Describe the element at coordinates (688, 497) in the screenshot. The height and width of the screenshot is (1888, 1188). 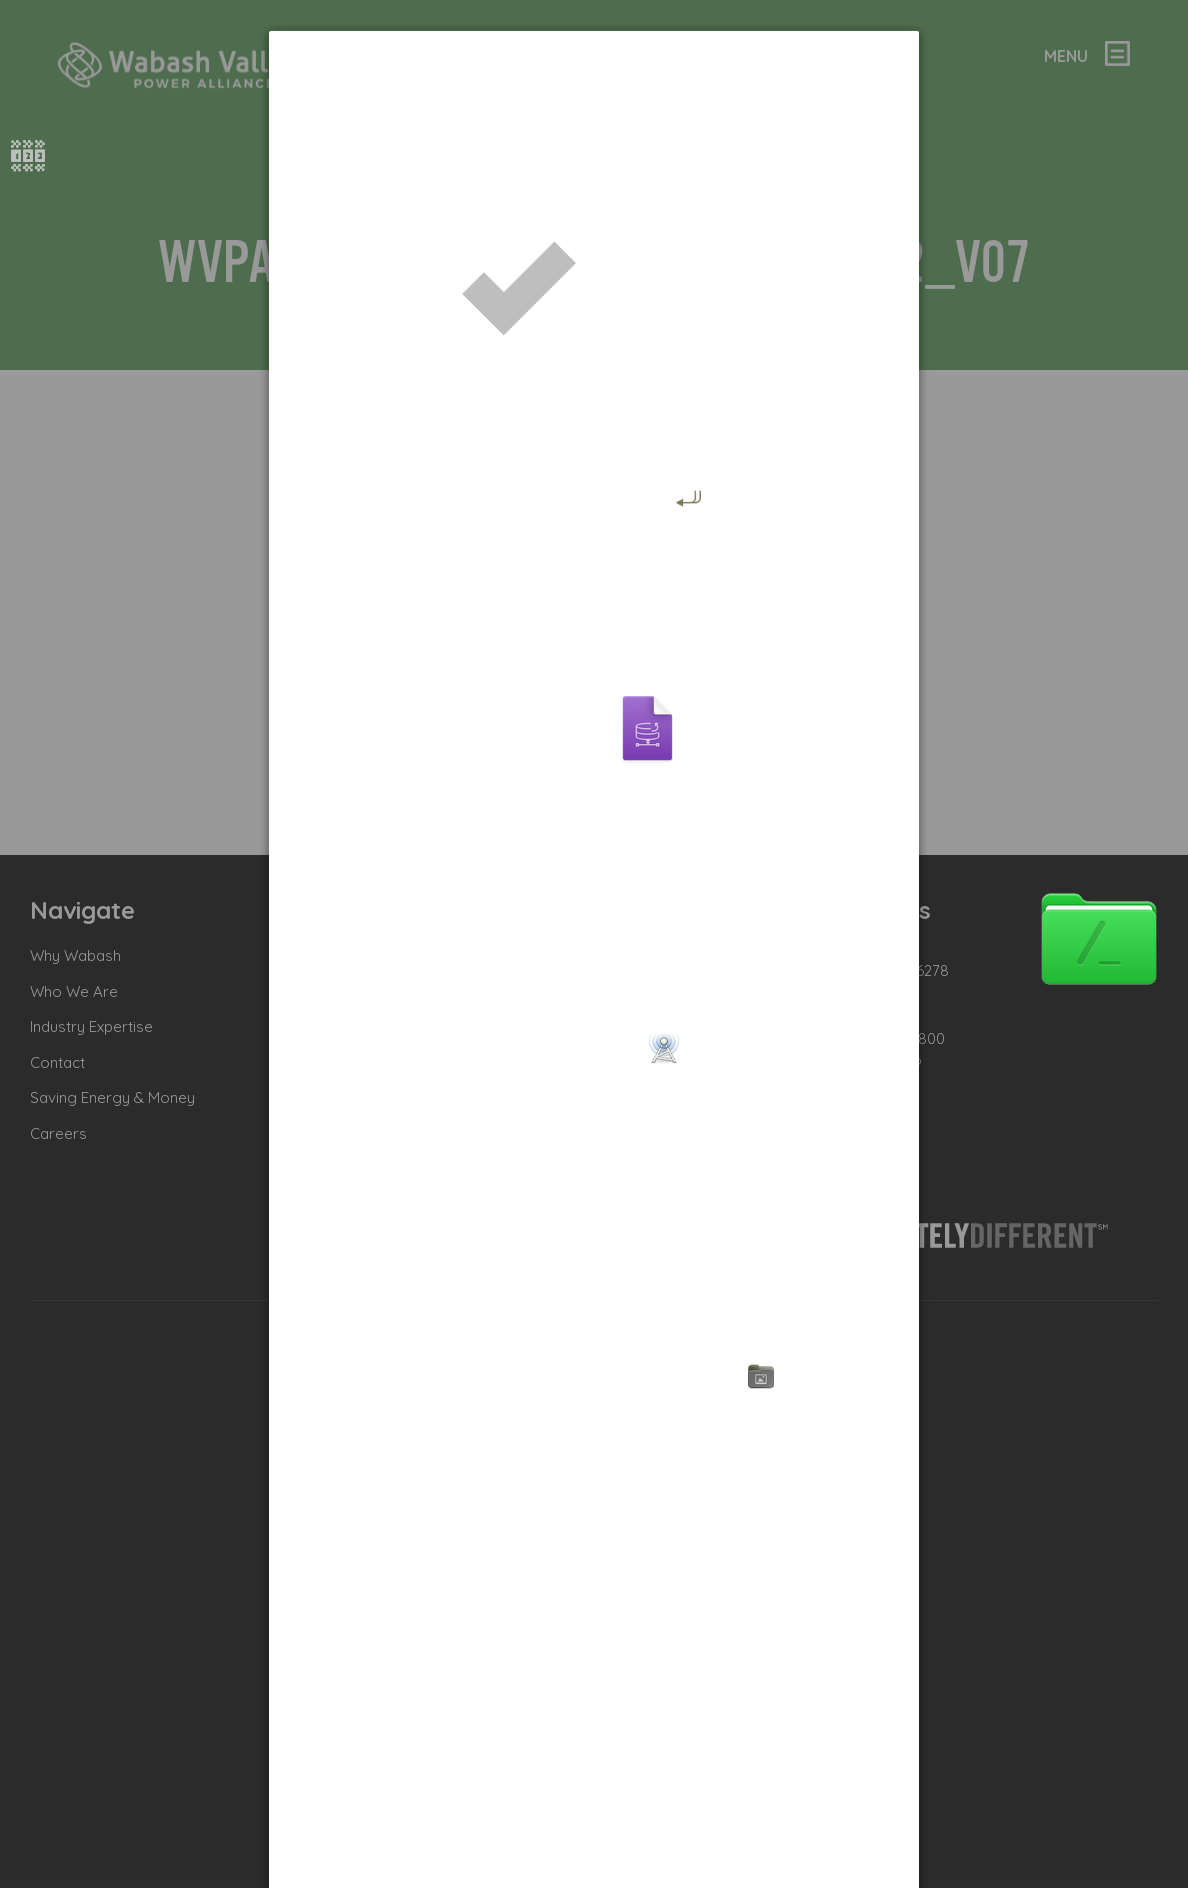
I see `reply to all recipients of an email` at that location.